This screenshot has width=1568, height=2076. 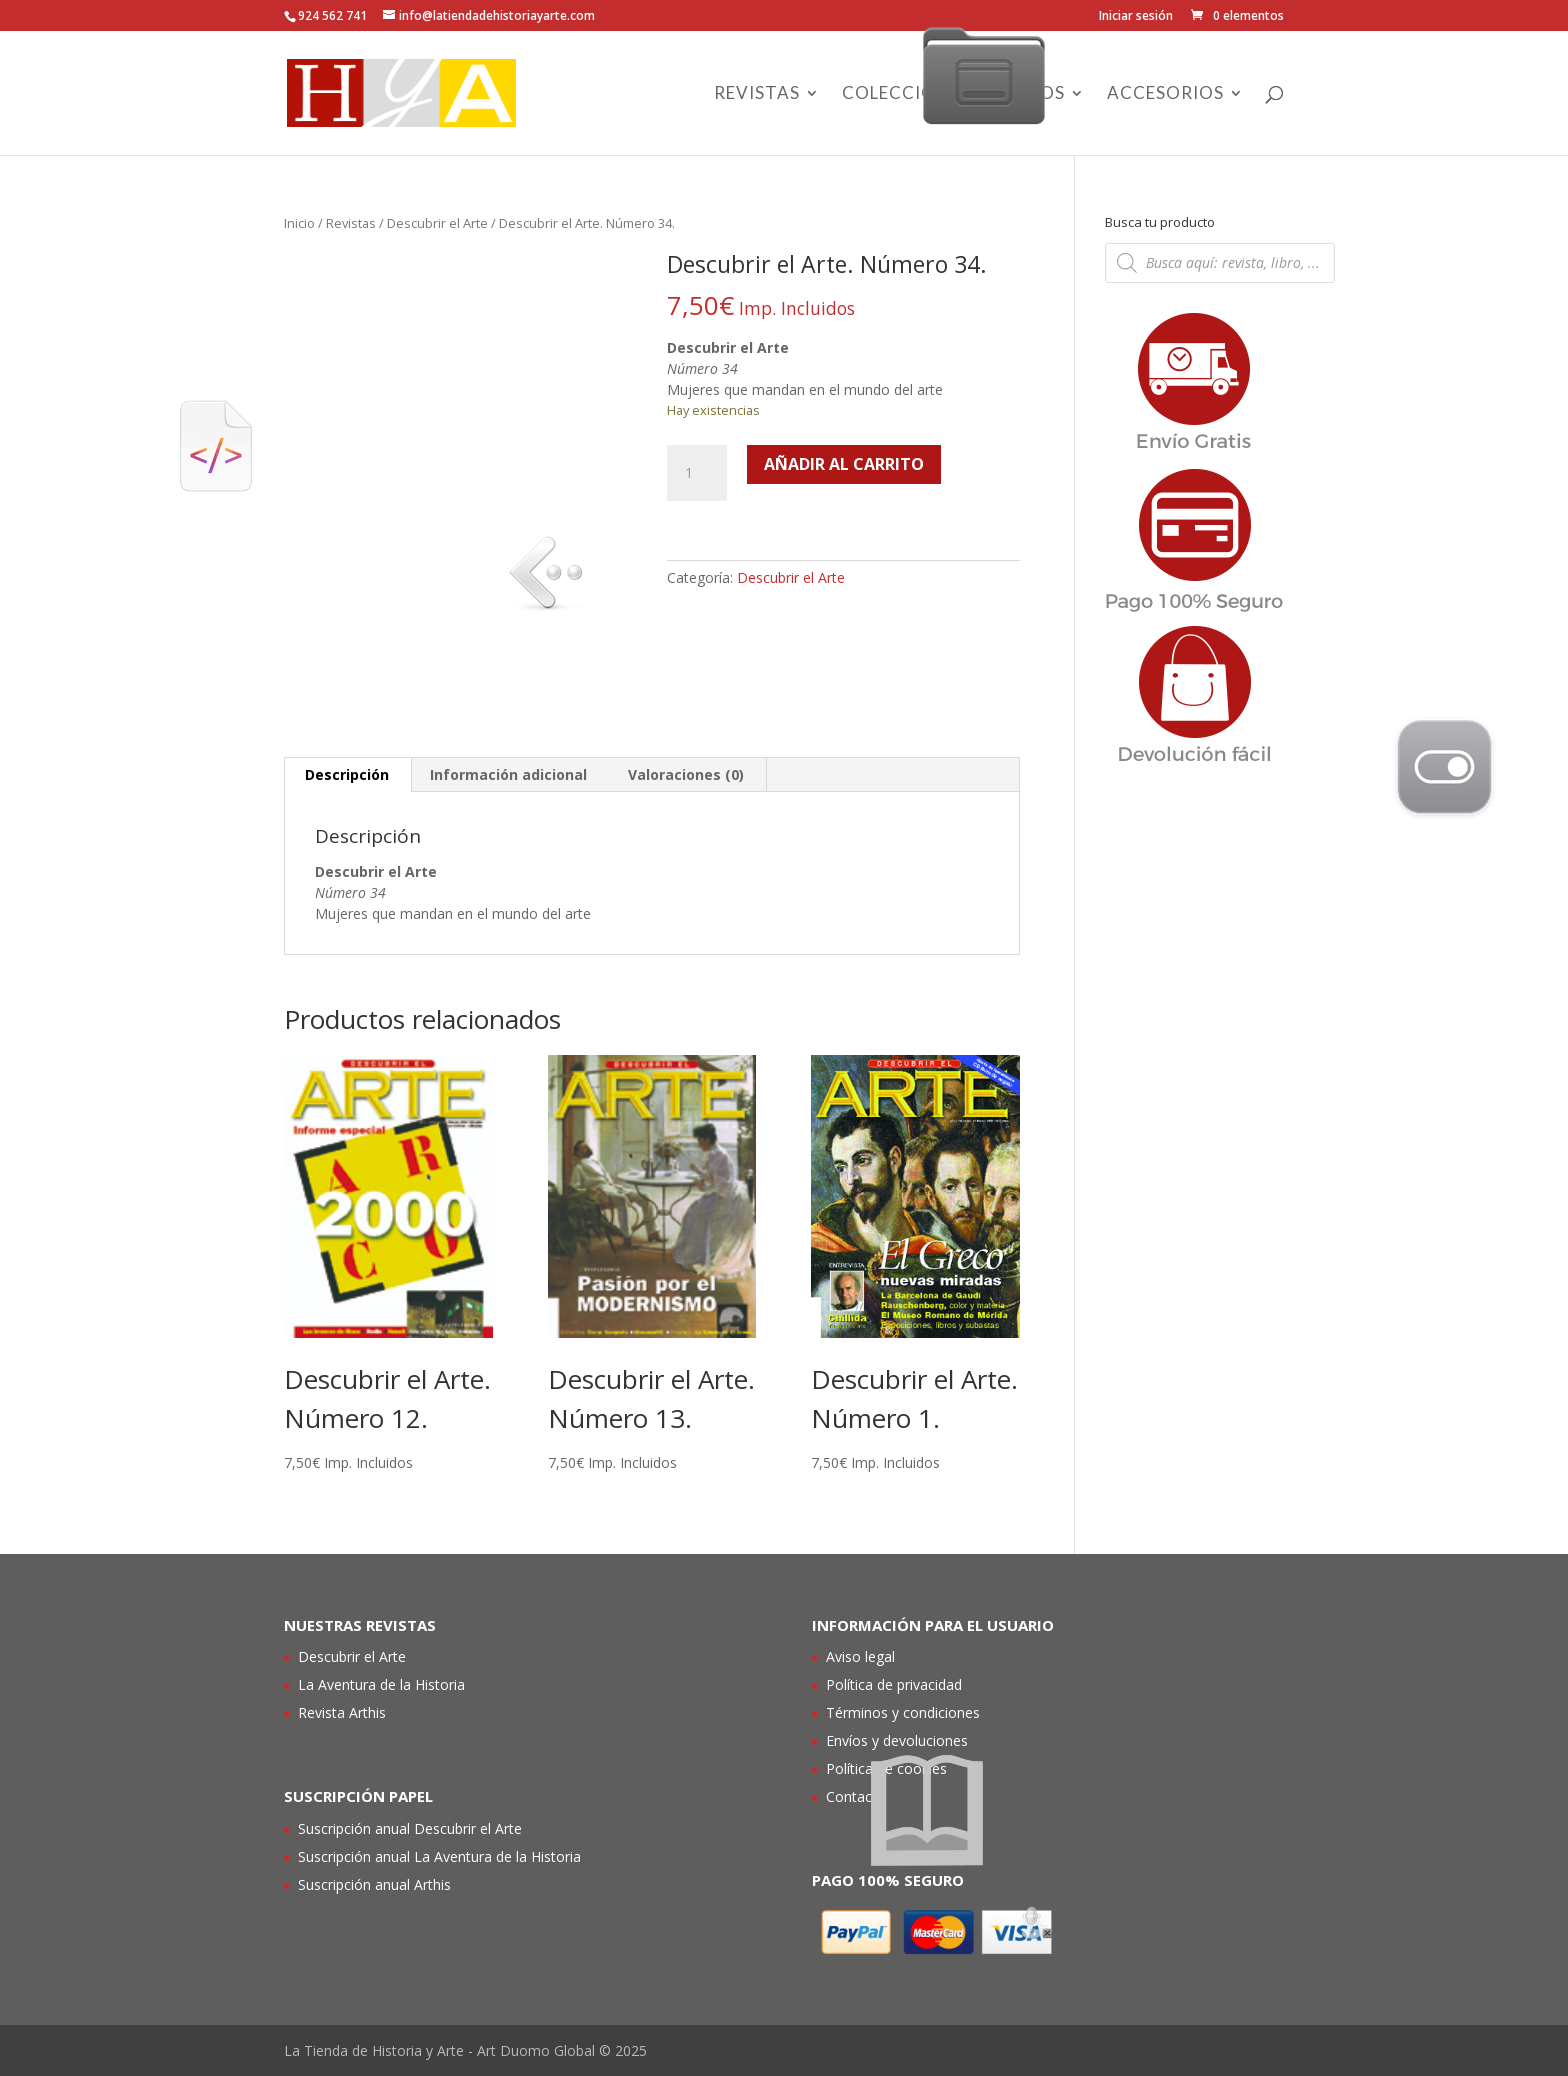 I want to click on access zoom accessibility settings, so click(x=1444, y=768).